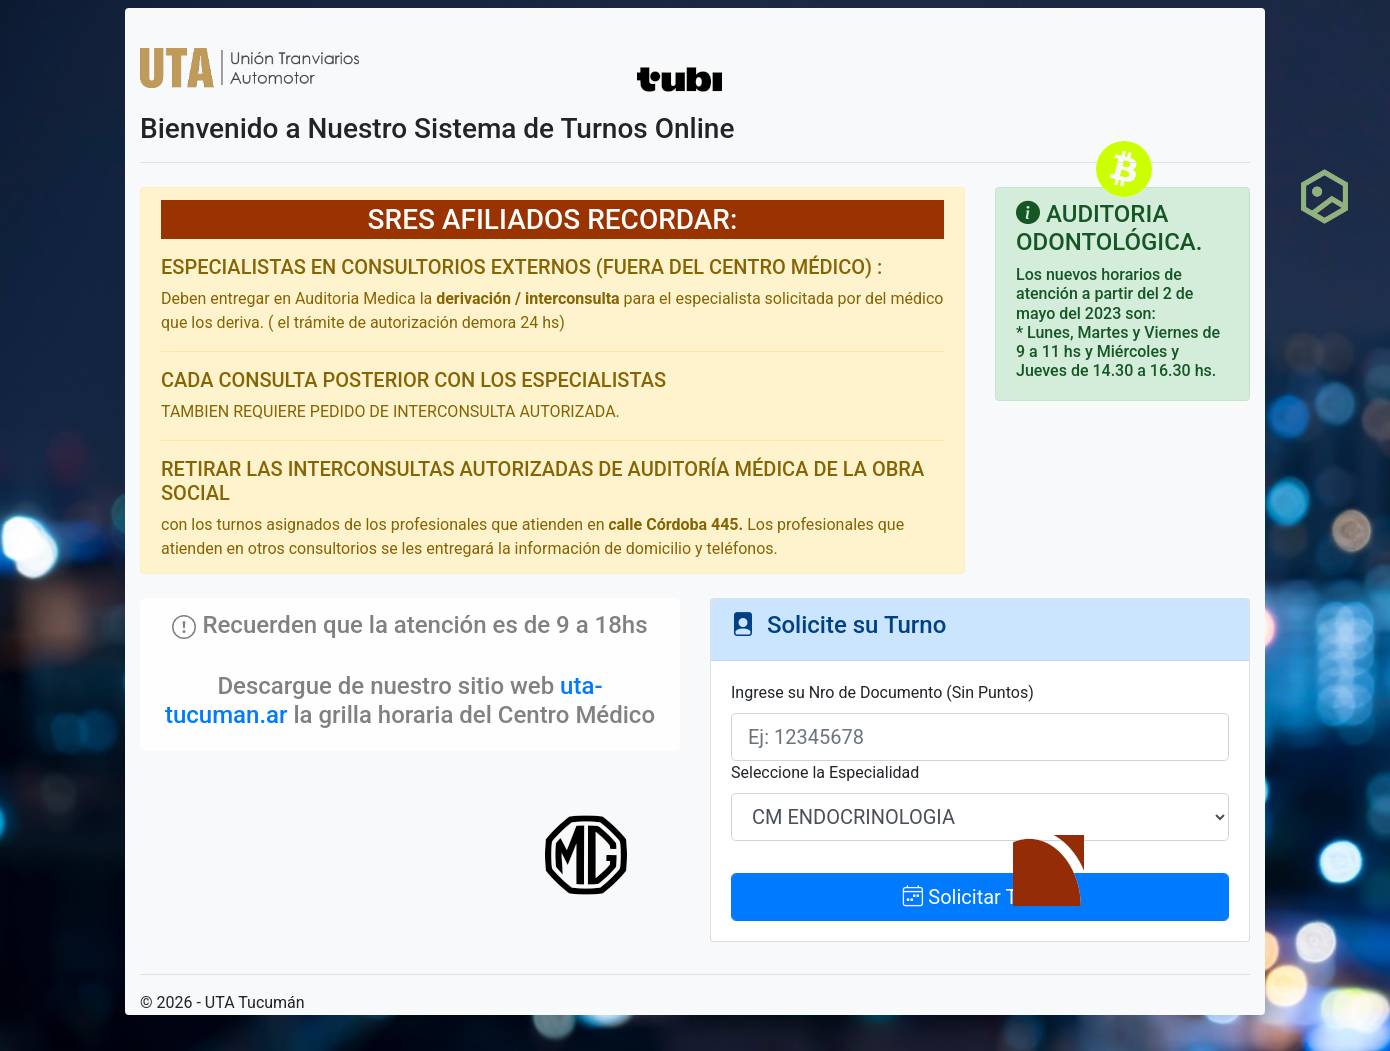 Image resolution: width=1390 pixels, height=1051 pixels. Describe the element at coordinates (1324, 196) in the screenshot. I see `view NFT collection or digital assets` at that location.